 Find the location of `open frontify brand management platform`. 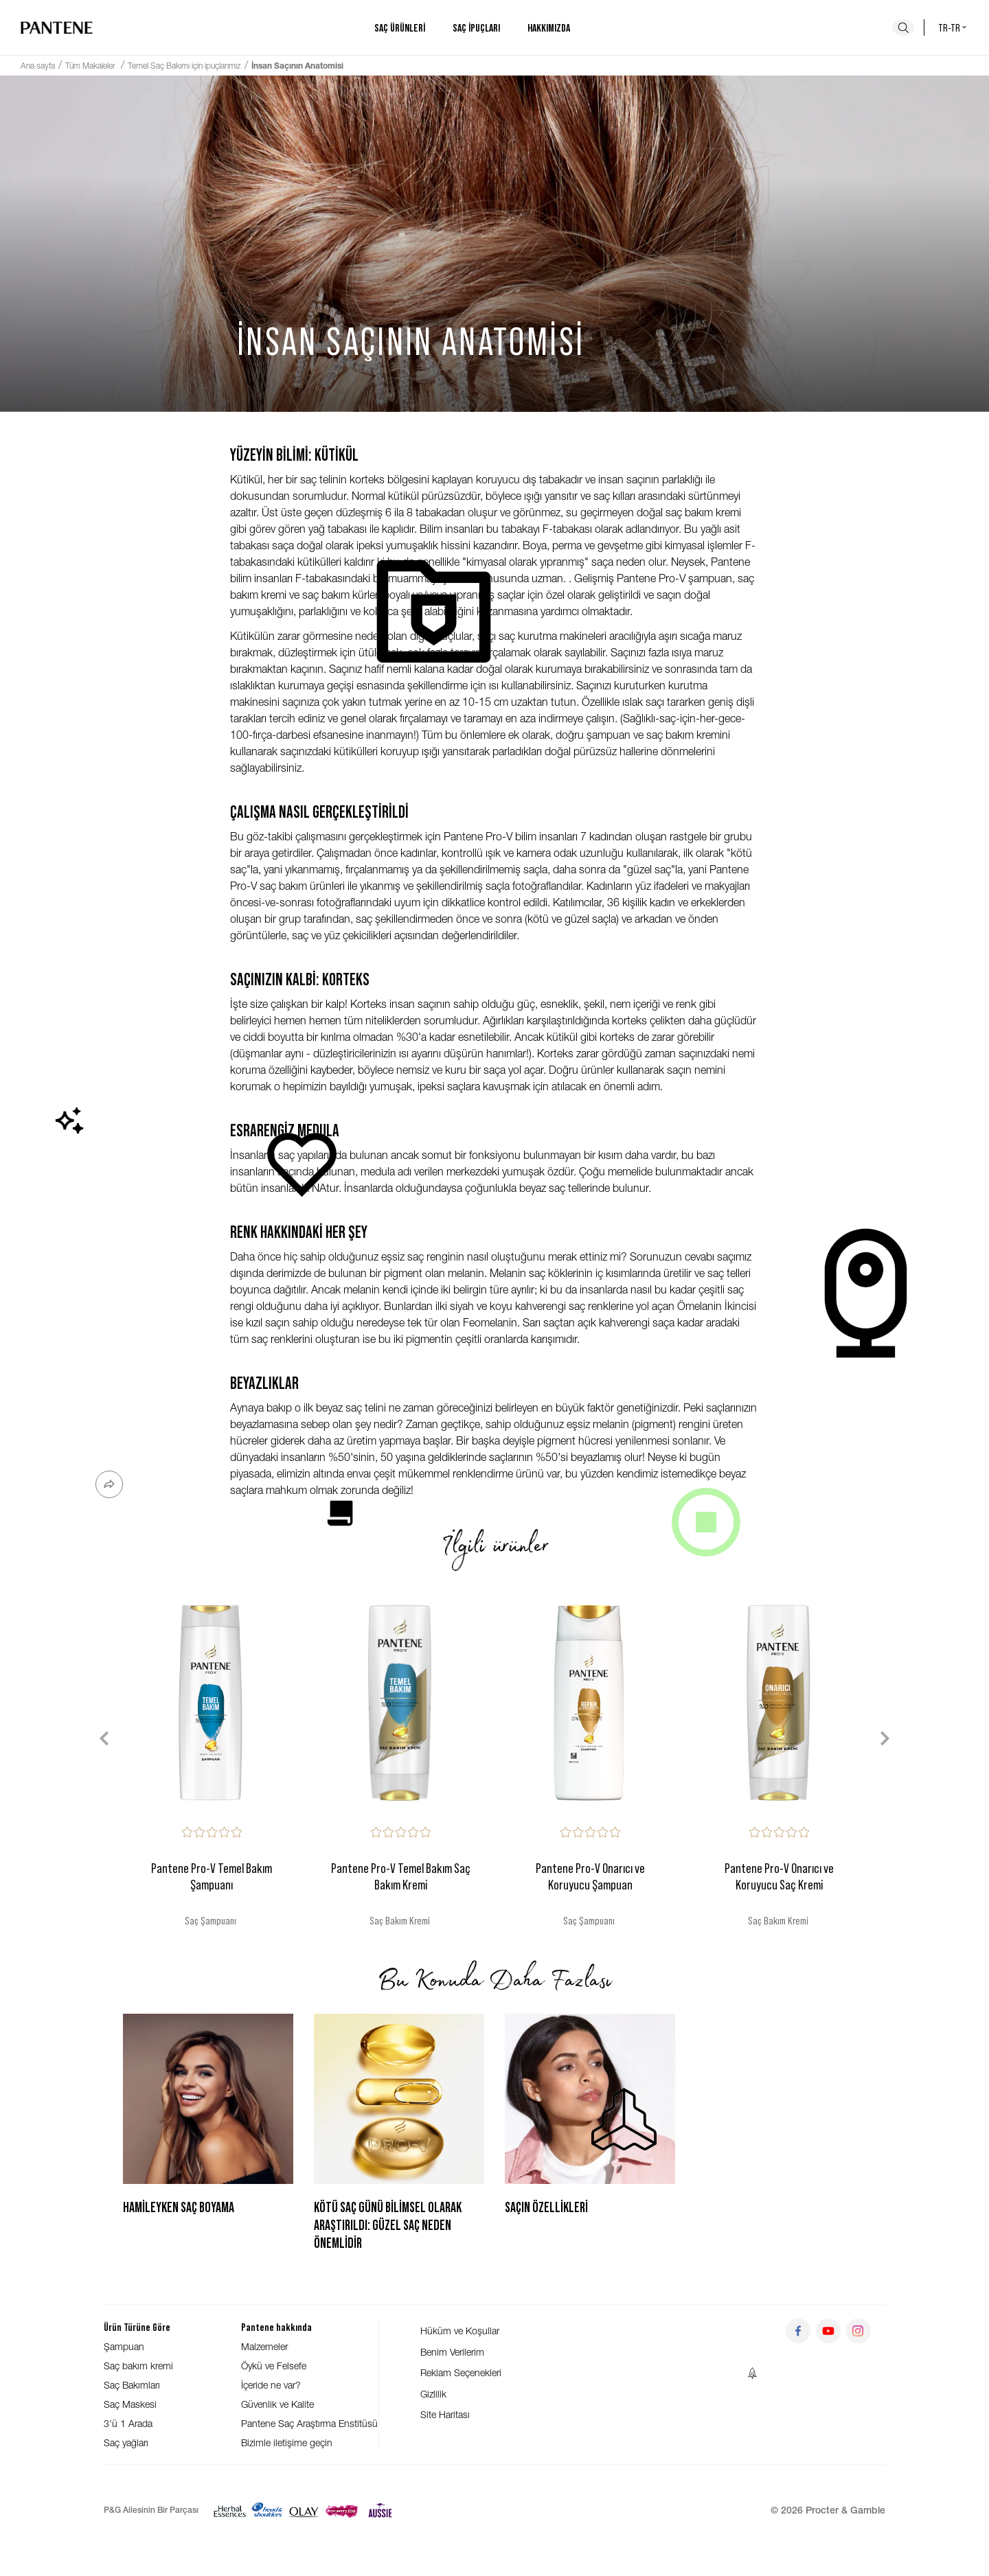

open frontify brand management platform is located at coordinates (624, 2119).